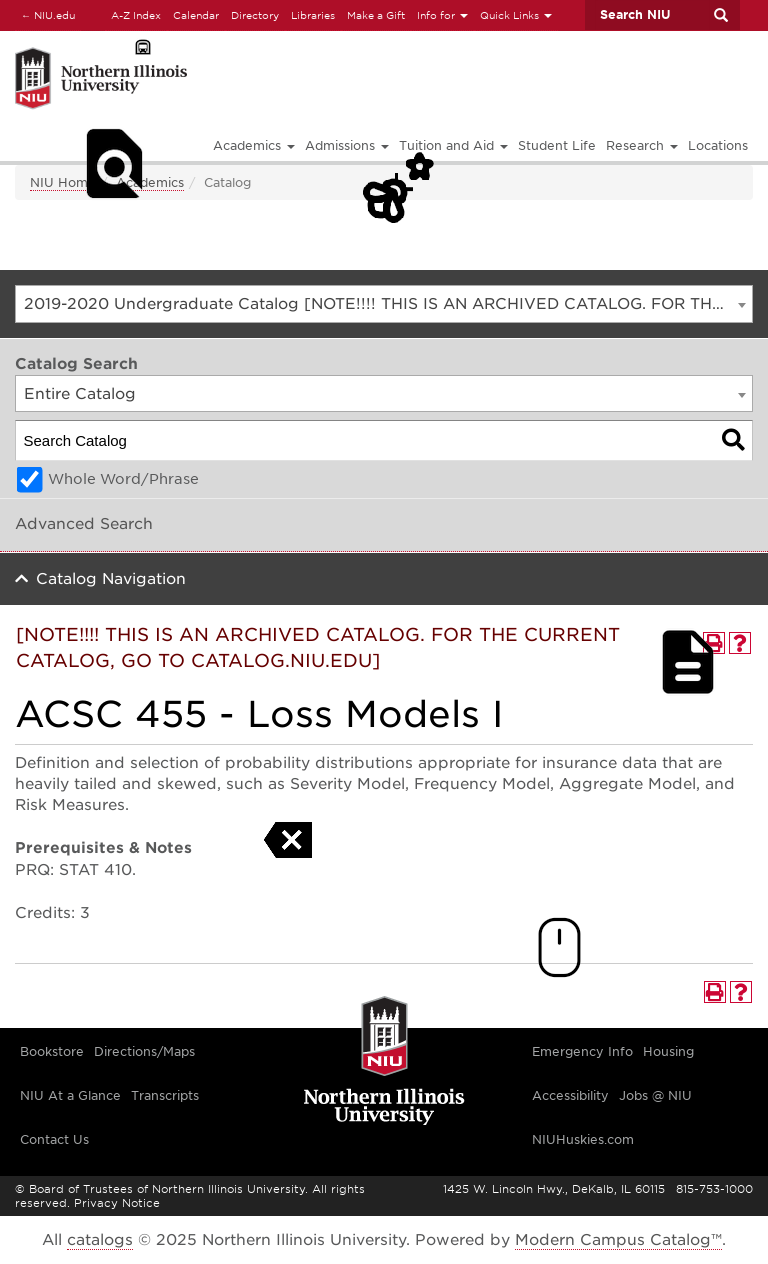 This screenshot has height=1264, width=768. I want to click on mouse input device indicator, so click(559, 947).